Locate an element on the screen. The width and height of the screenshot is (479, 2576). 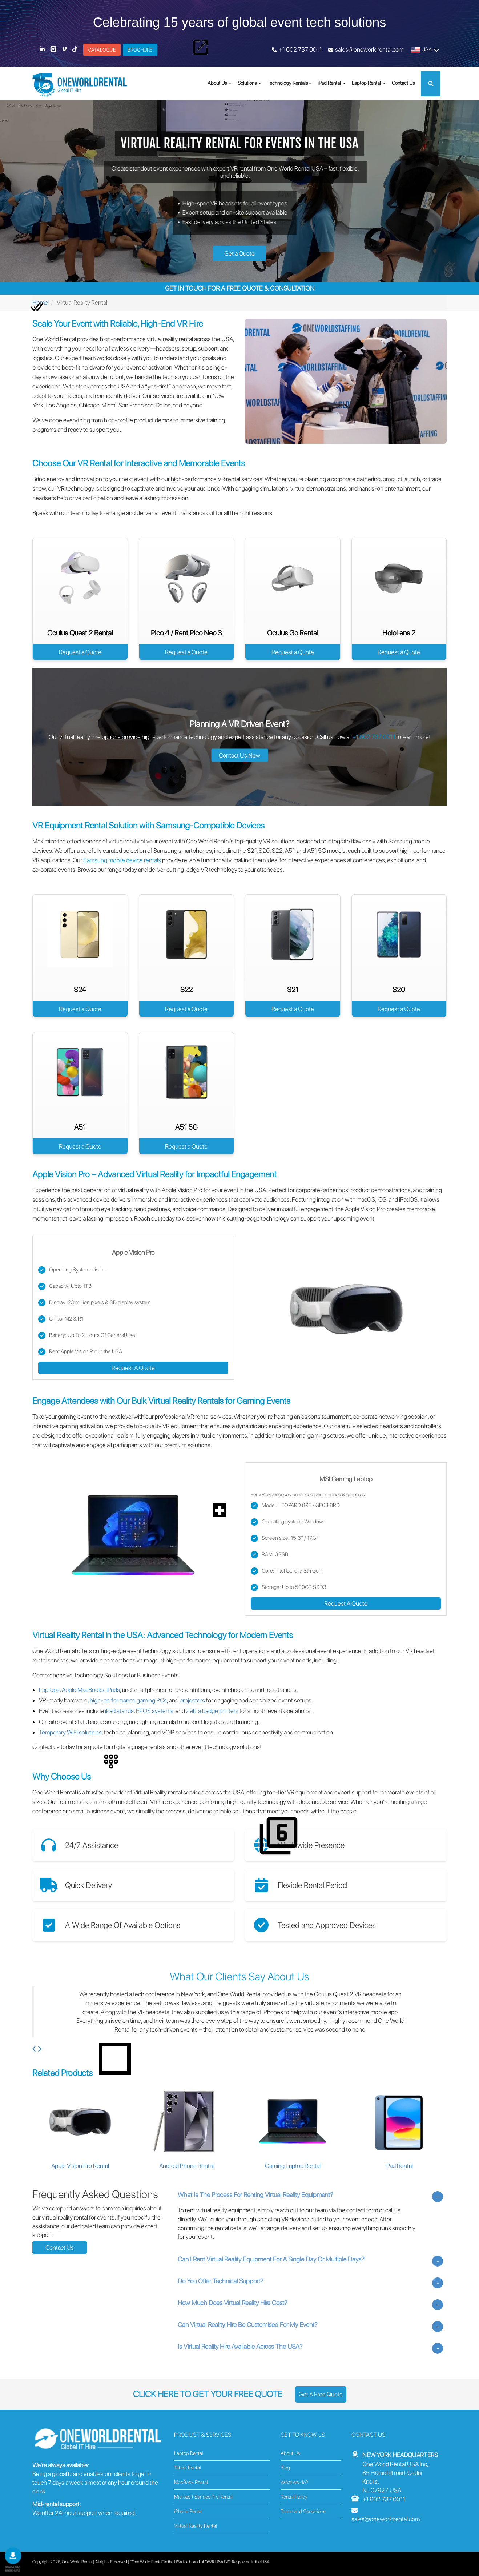
open the phone dialpad is located at coordinates (111, 1761).